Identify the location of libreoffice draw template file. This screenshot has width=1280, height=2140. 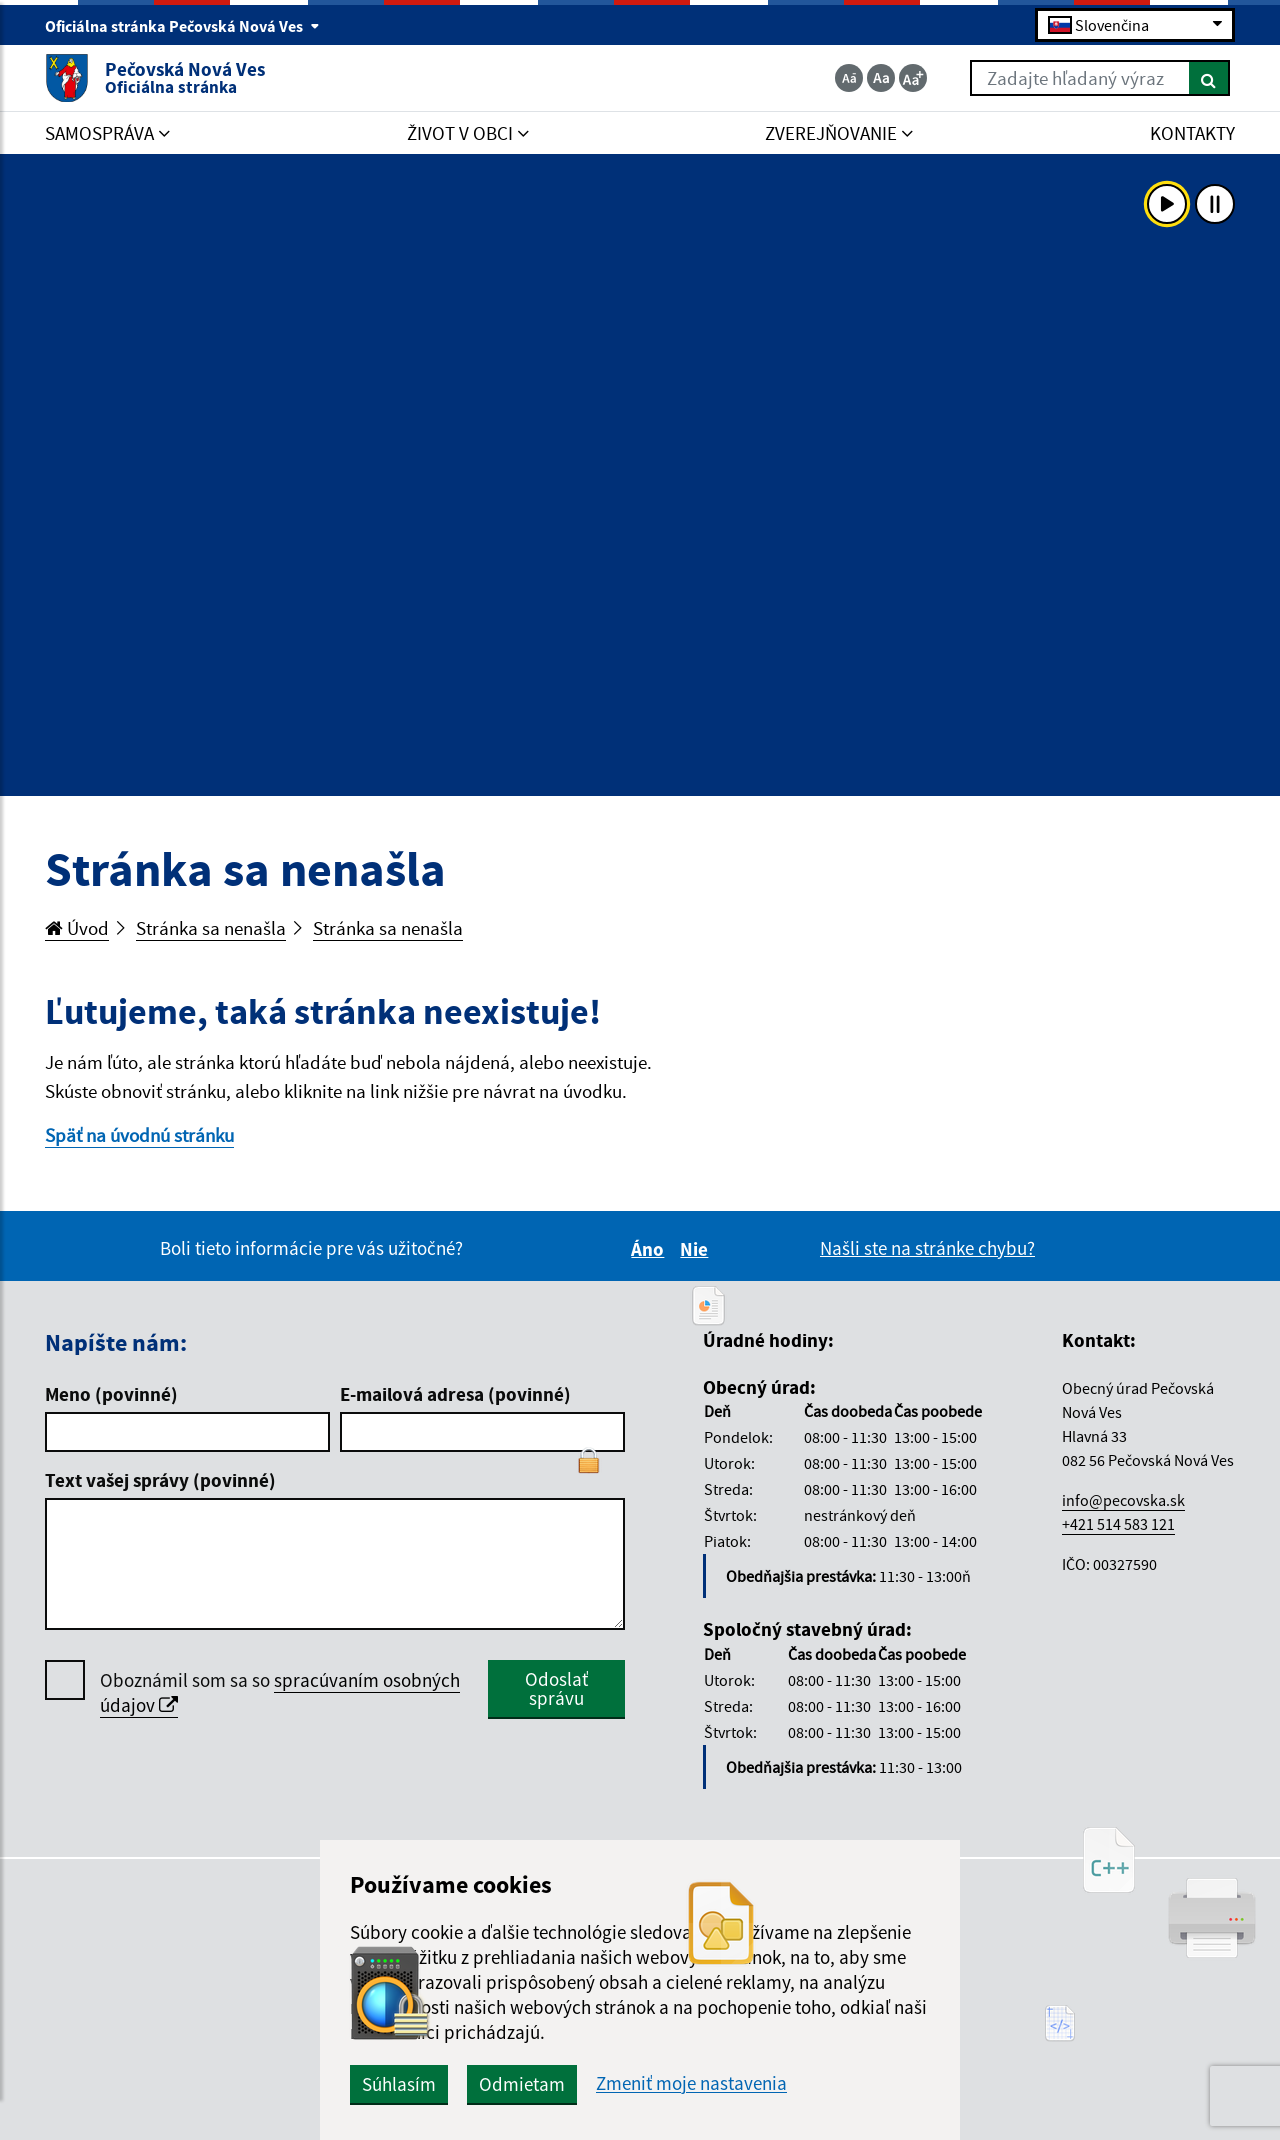
(721, 1923).